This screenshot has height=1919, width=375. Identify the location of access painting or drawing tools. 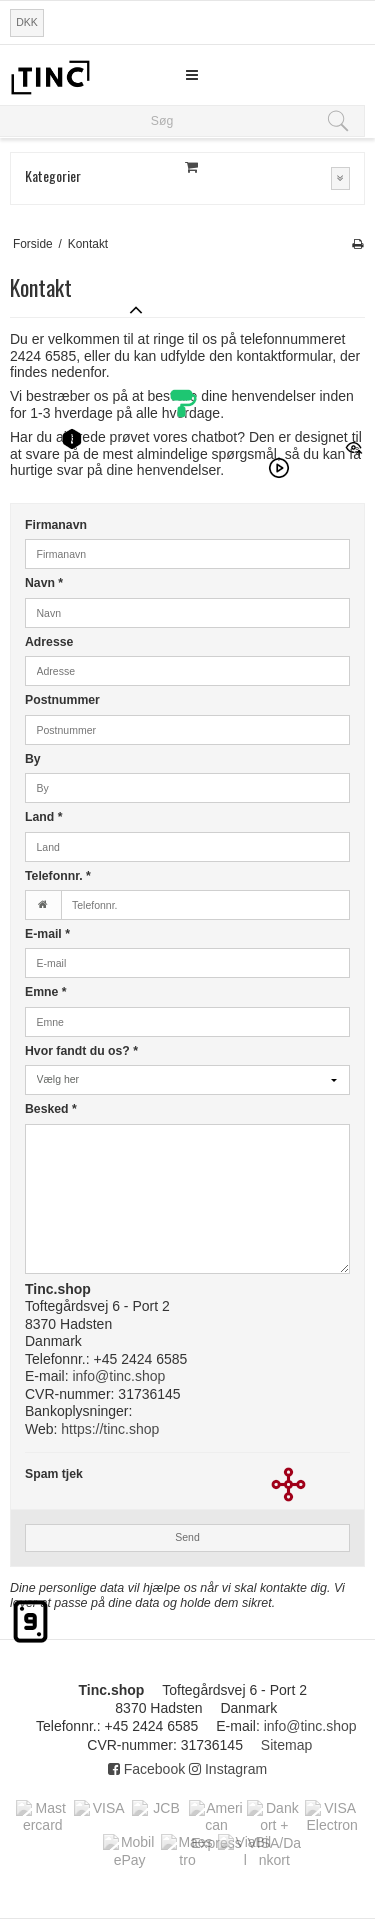
(181, 403).